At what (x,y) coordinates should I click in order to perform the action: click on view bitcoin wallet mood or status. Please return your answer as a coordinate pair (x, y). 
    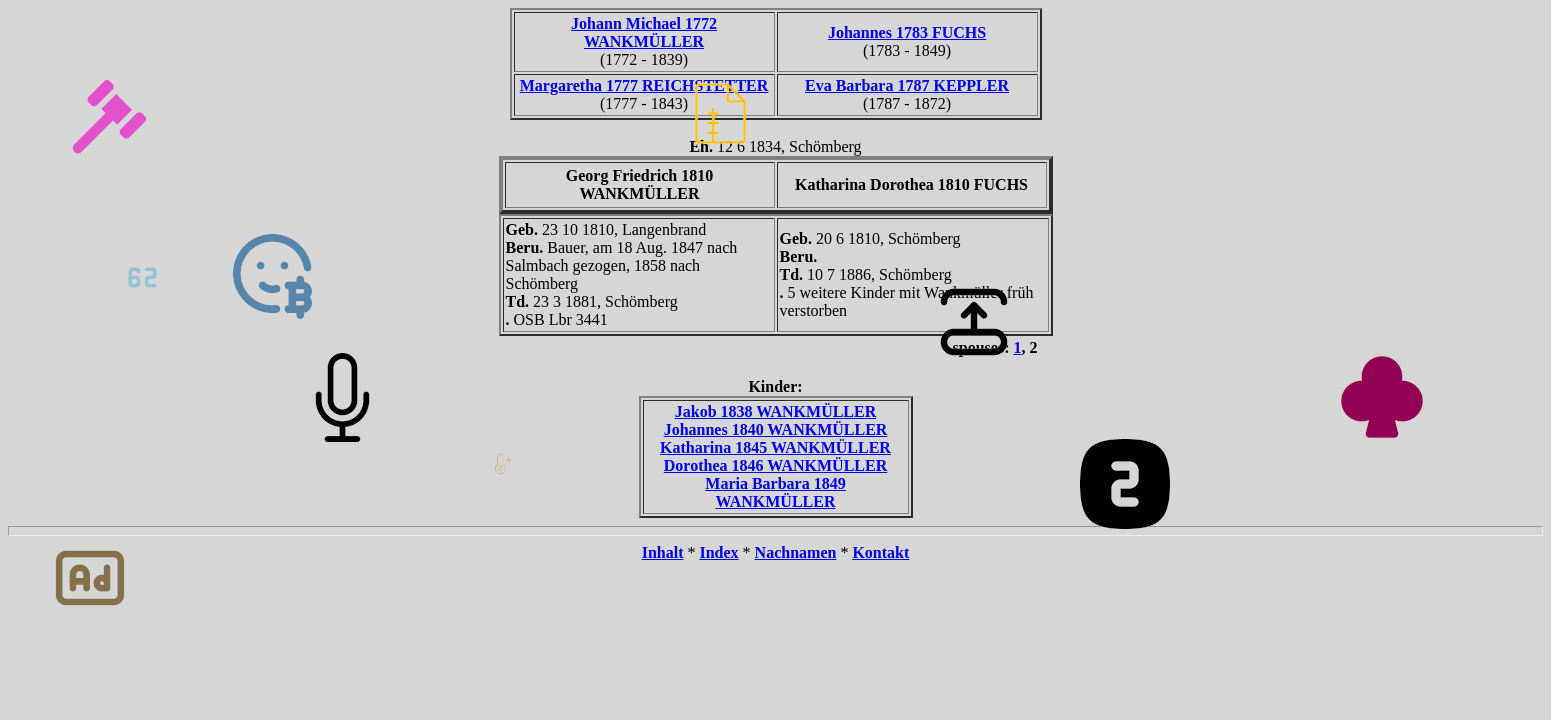
    Looking at the image, I should click on (272, 273).